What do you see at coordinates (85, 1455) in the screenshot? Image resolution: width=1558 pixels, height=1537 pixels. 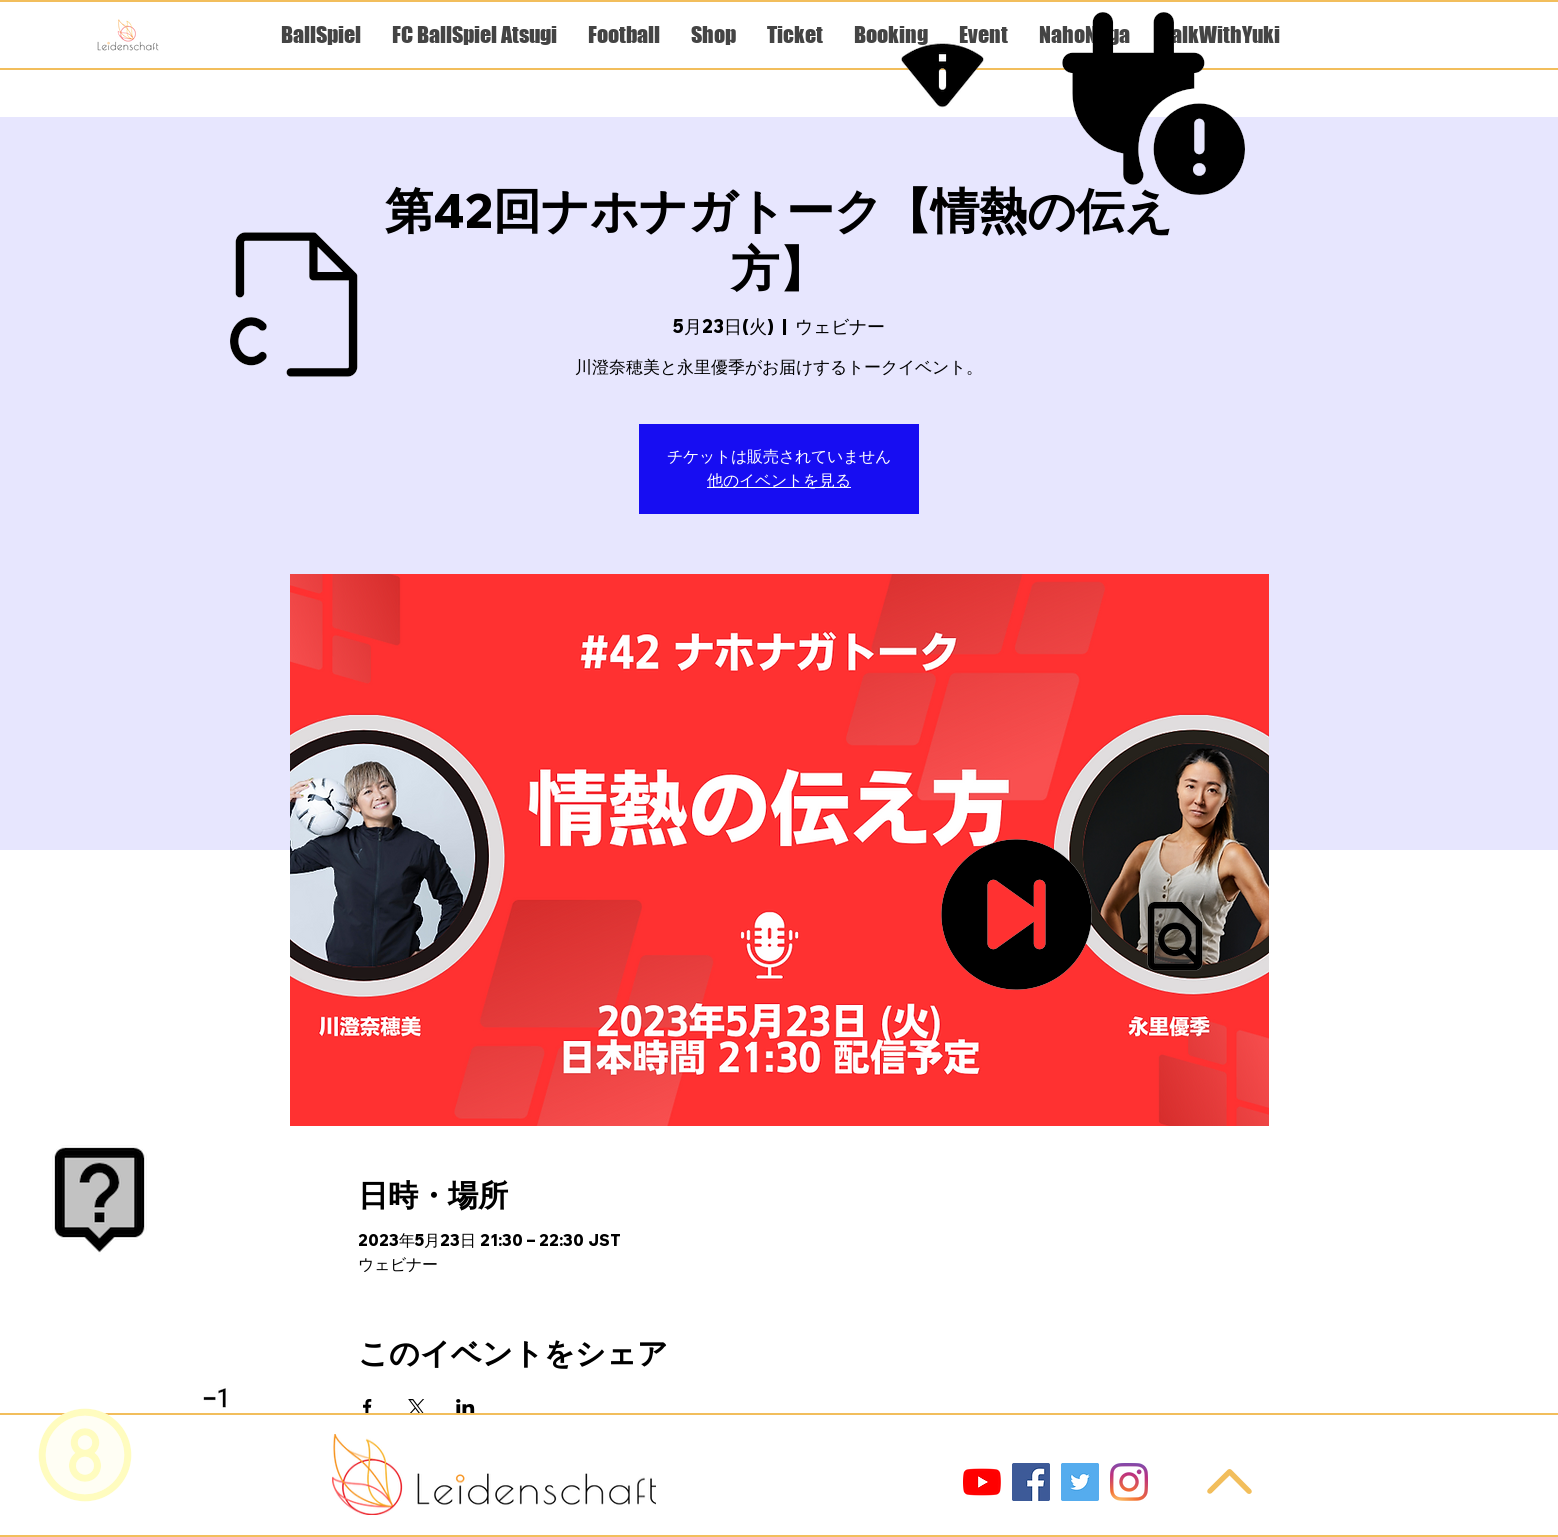 I see `indicates item number eight in a list or sequence` at bounding box center [85, 1455].